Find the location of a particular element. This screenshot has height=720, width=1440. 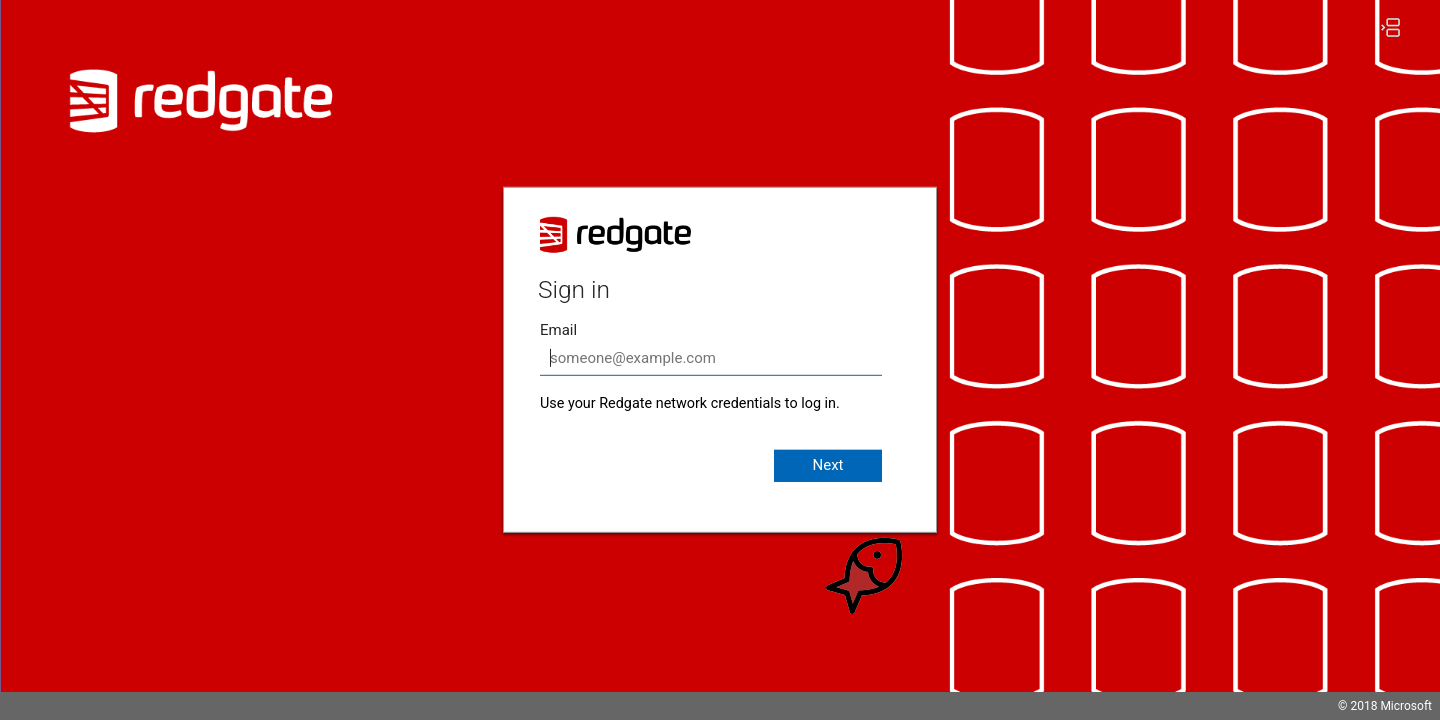

browse seafood or fish-related content is located at coordinates (868, 572).